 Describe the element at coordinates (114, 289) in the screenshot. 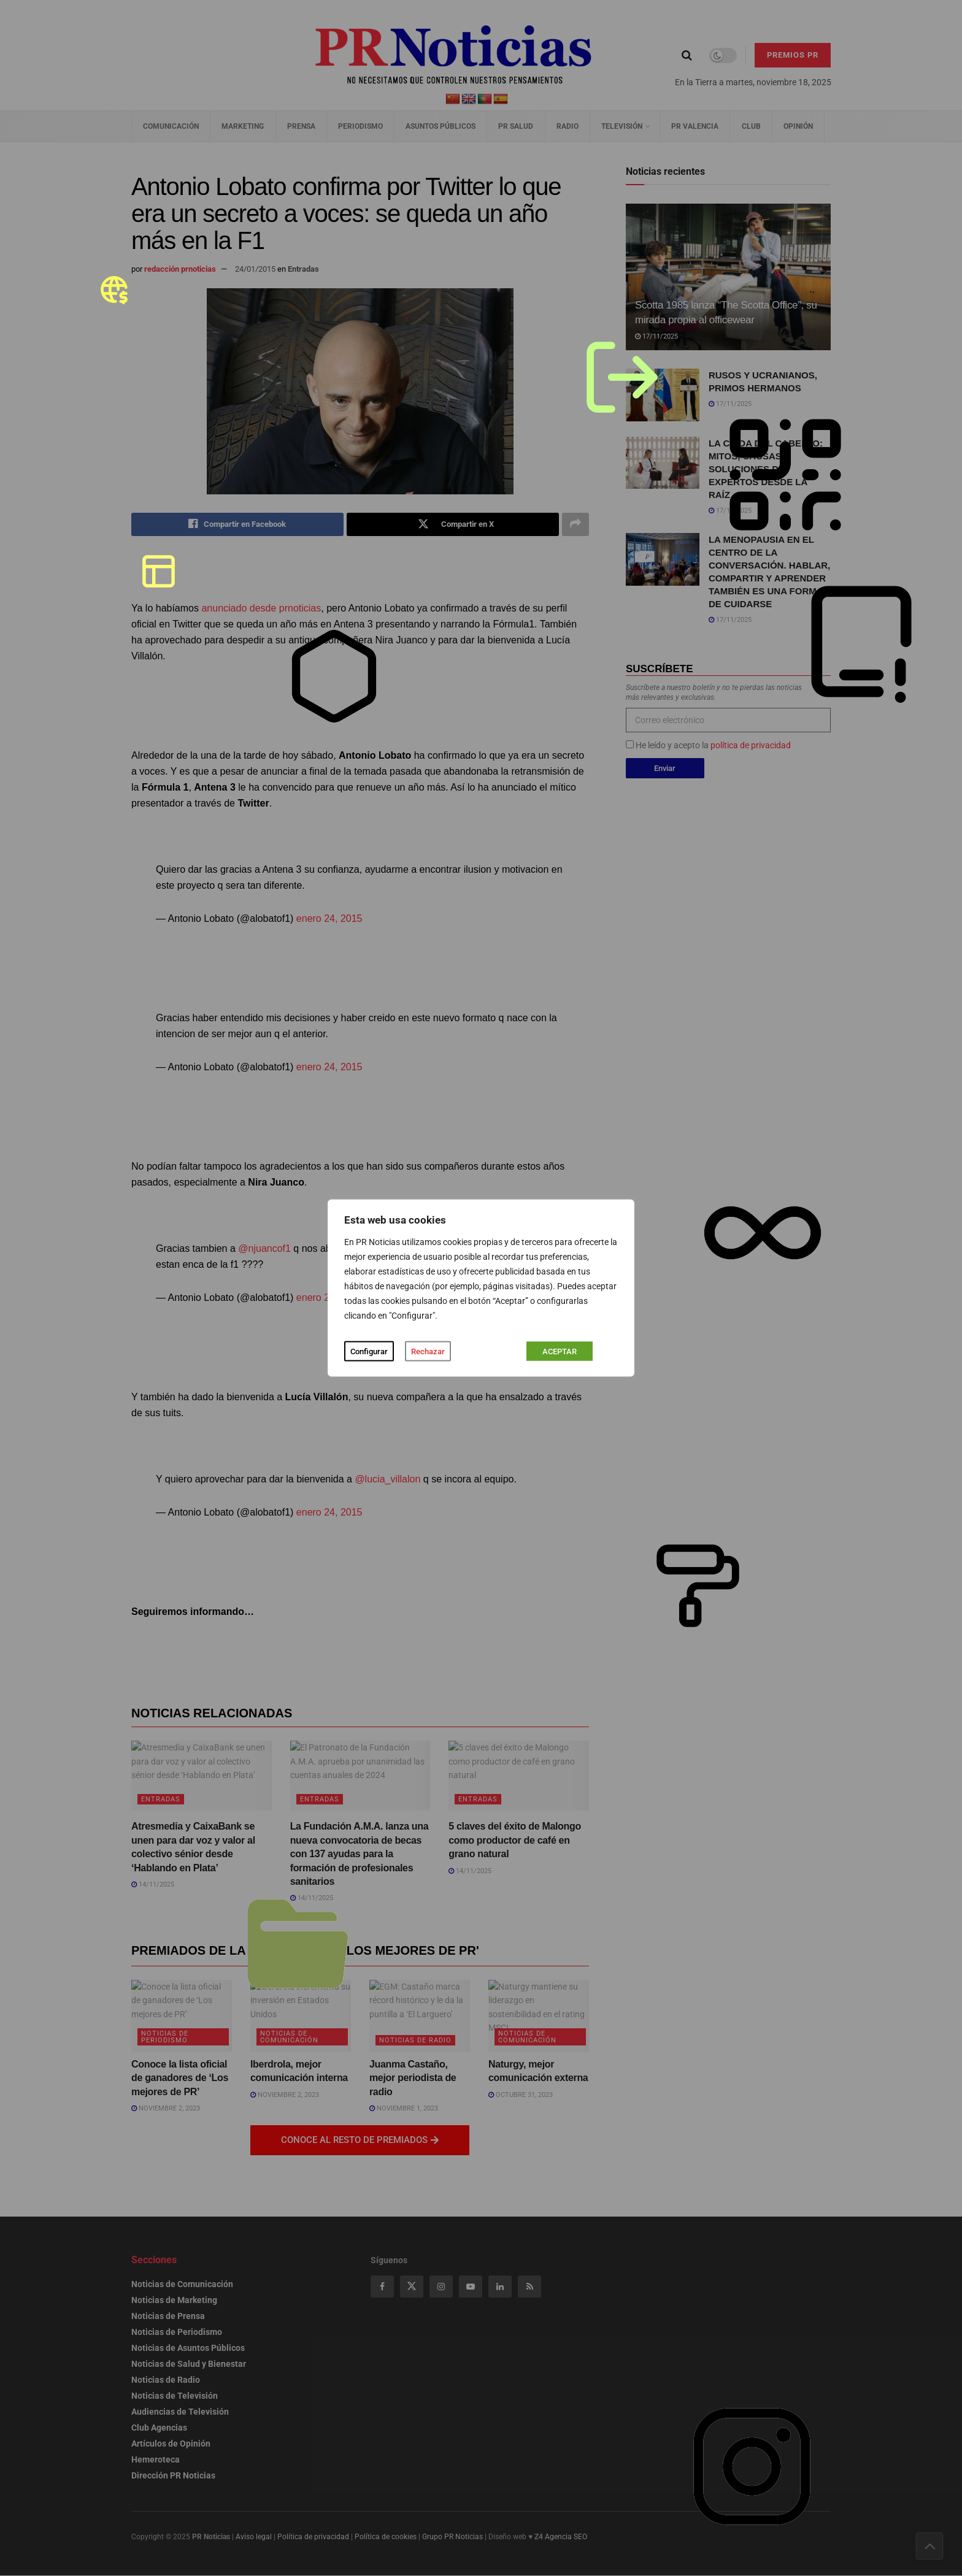

I see `access international currency exchange` at that location.